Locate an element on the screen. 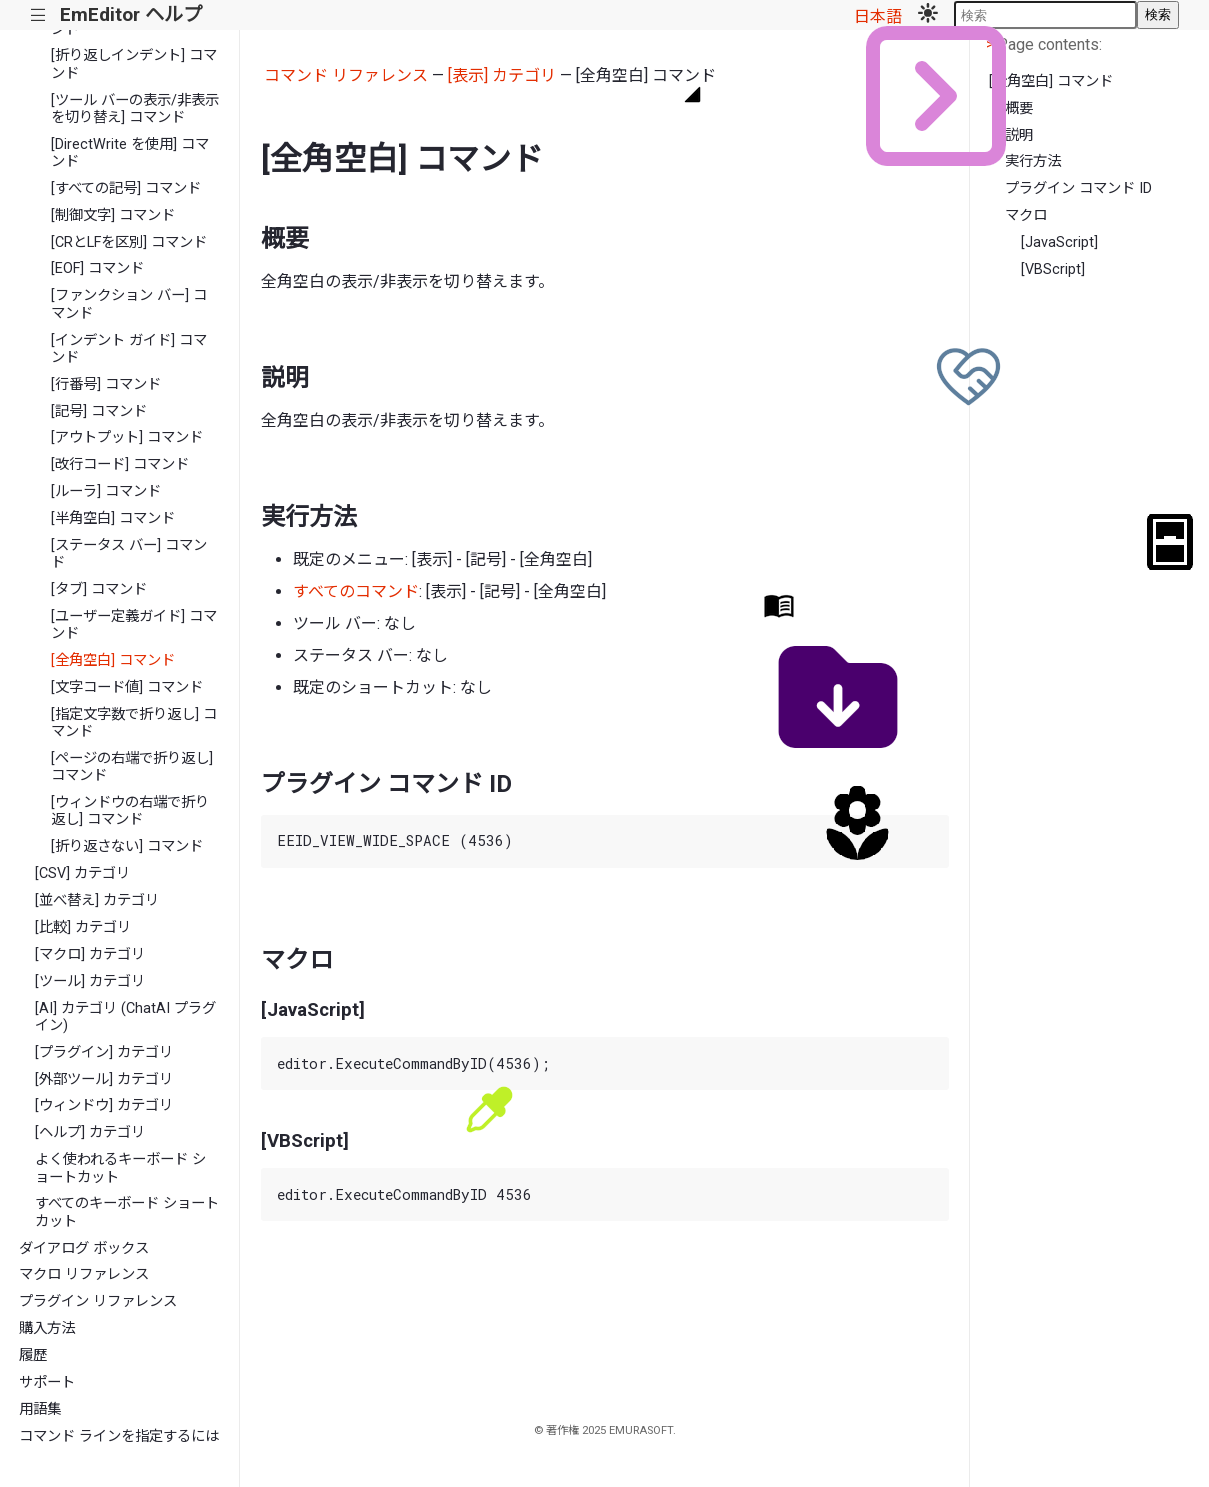  navigate to the next item or page is located at coordinates (936, 96).